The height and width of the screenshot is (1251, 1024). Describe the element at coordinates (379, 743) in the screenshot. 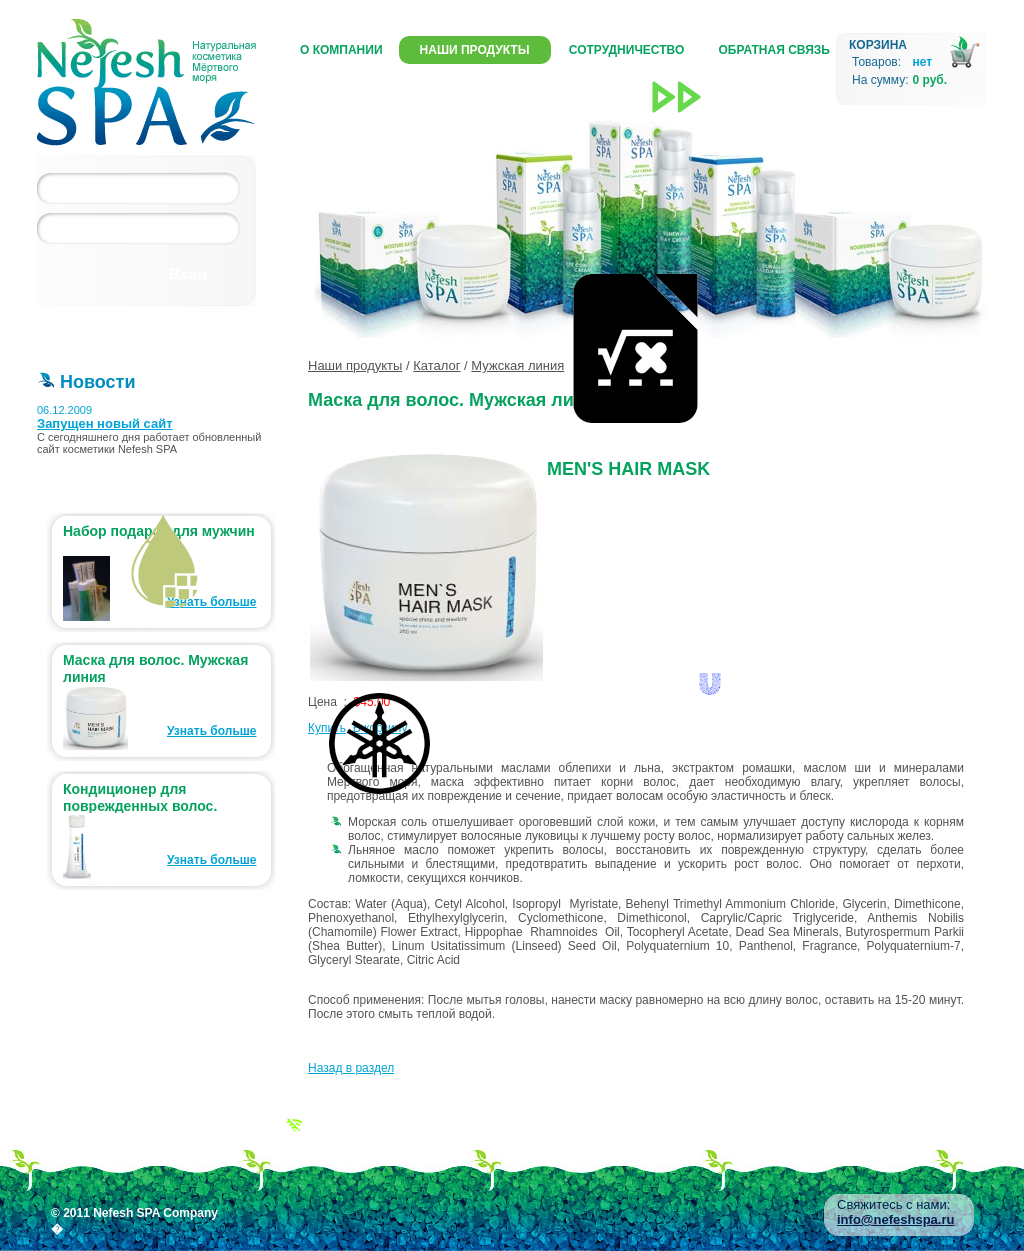

I see `yamaha corporation logo` at that location.